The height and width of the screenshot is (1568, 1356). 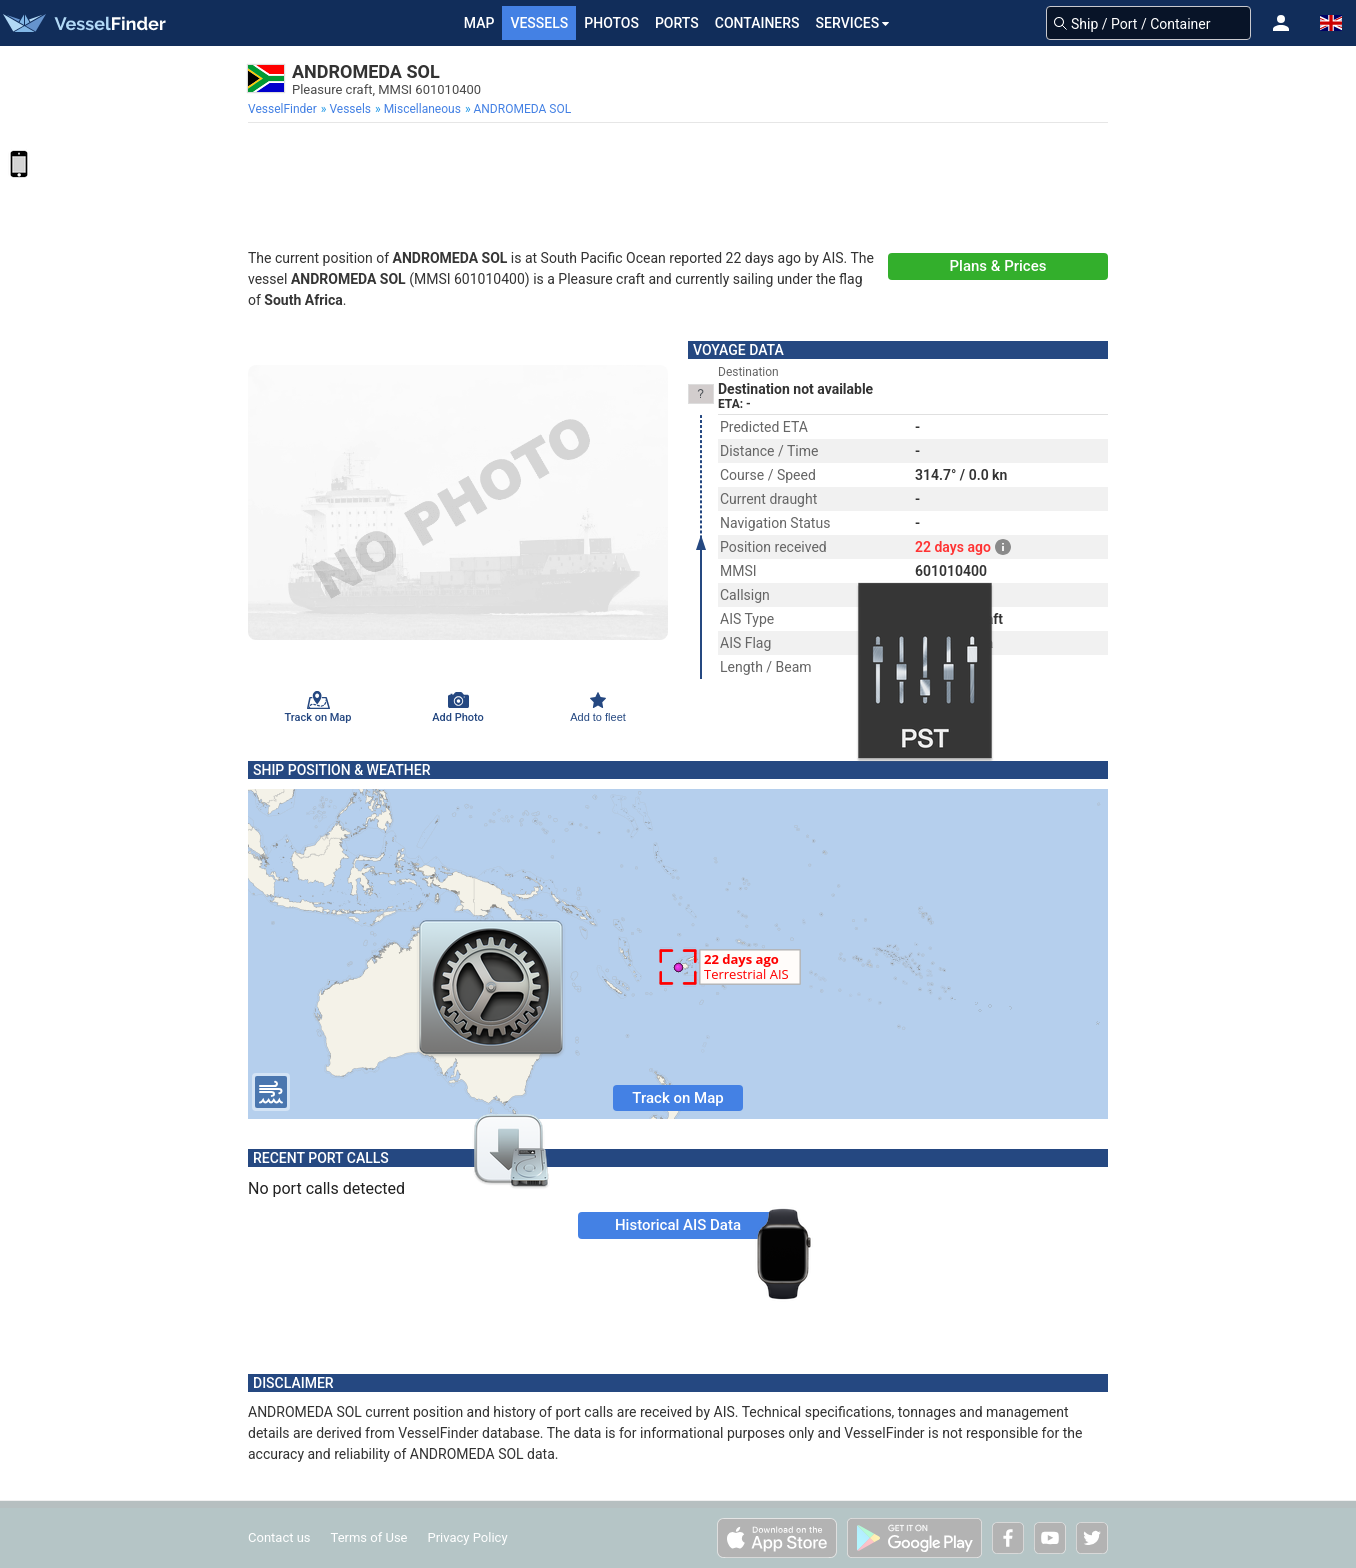 What do you see at coordinates (925, 675) in the screenshot?
I see `access plugin settings in GarageBand` at bounding box center [925, 675].